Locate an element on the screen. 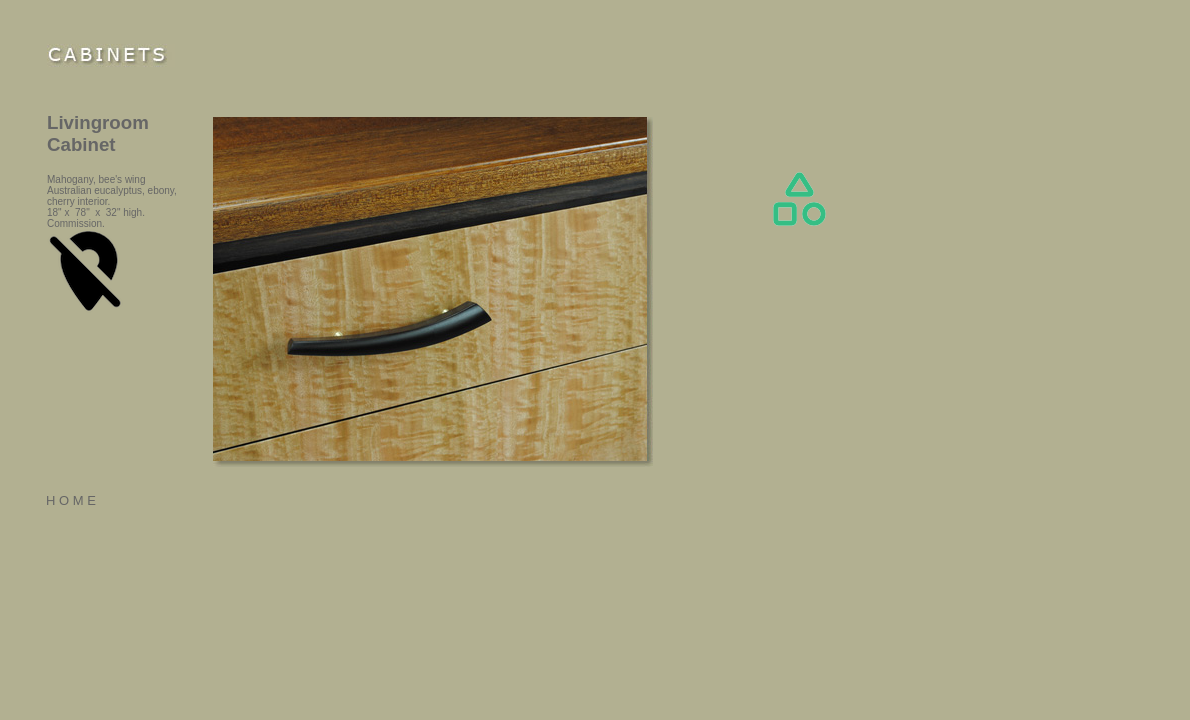 Image resolution: width=1190 pixels, height=720 pixels. disable location services is located at coordinates (89, 272).